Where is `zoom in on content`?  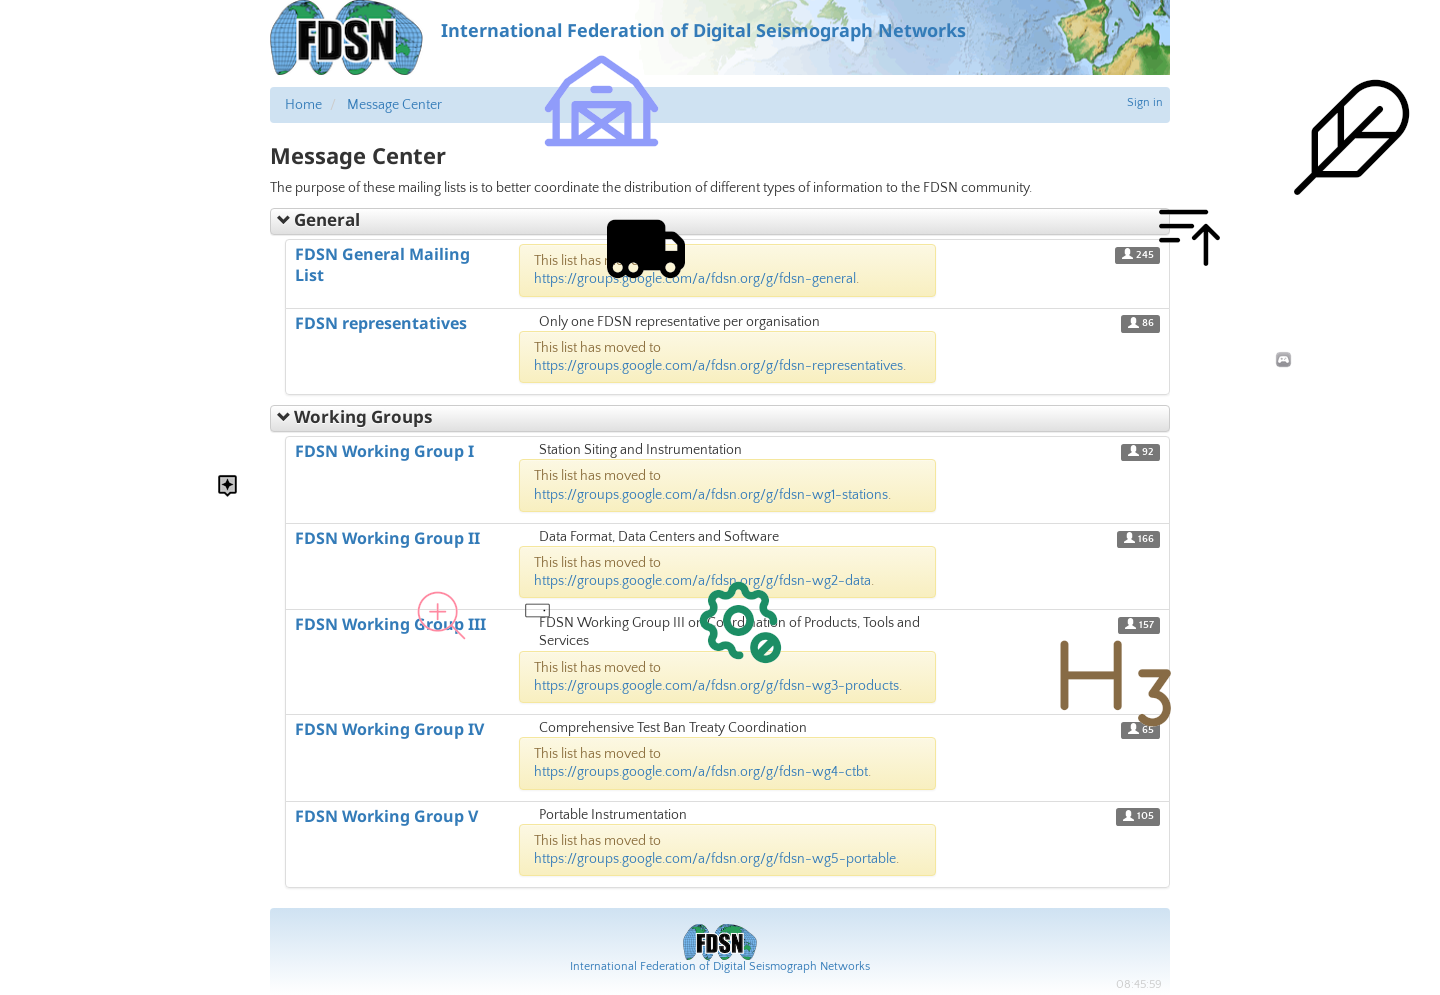 zoom in on content is located at coordinates (441, 615).